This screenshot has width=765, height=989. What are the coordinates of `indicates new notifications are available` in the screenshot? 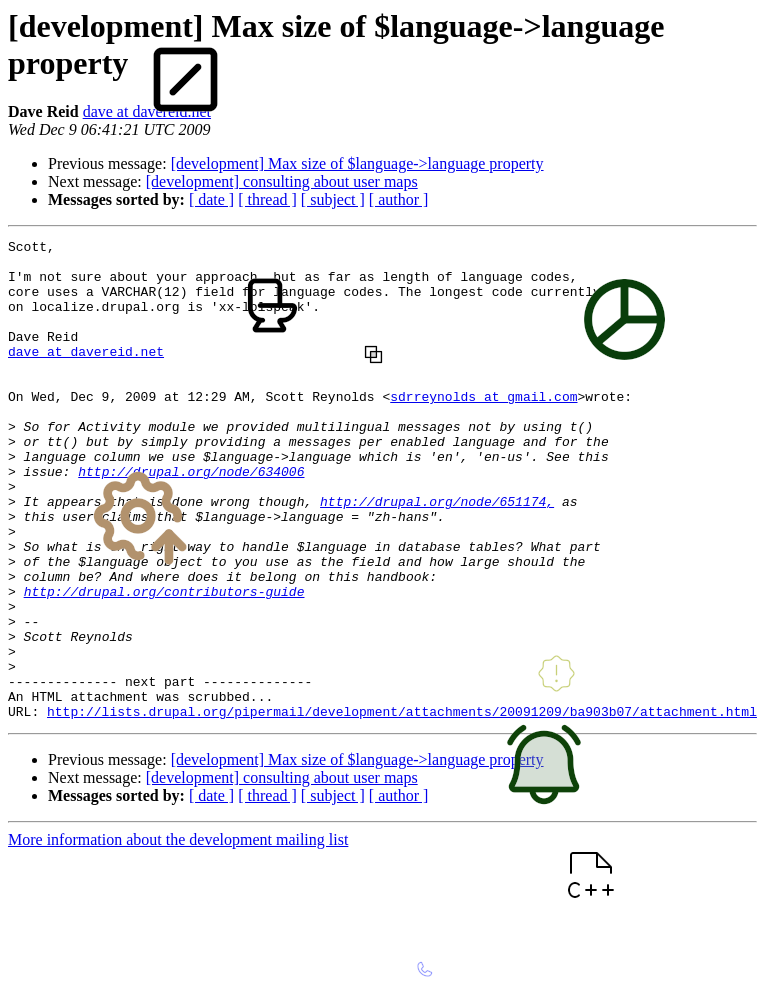 It's located at (544, 766).